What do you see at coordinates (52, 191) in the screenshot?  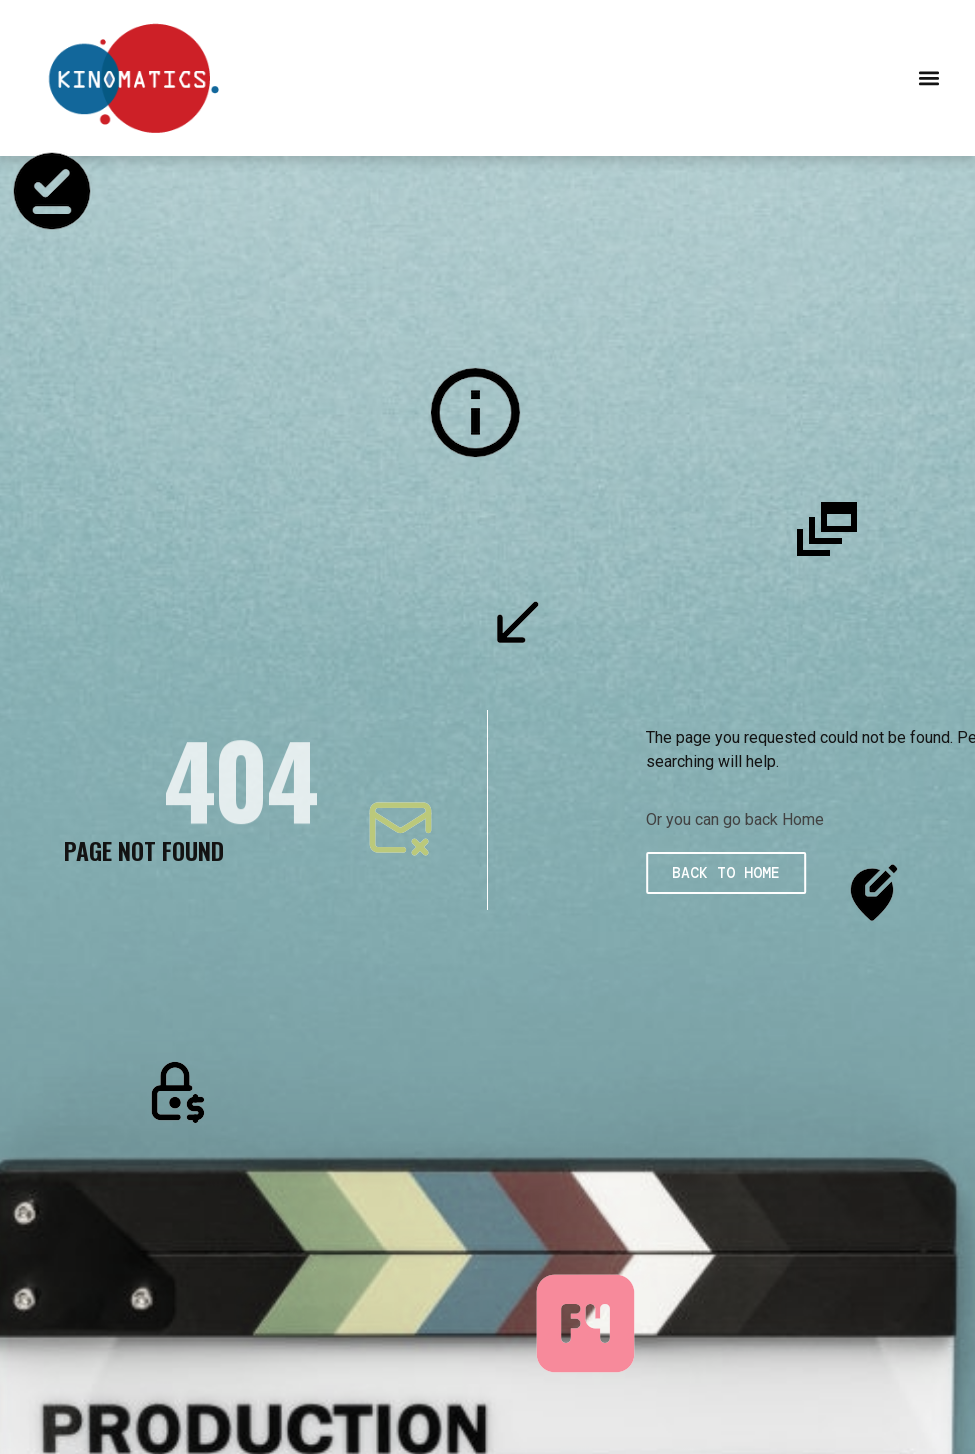 I see `indicates content is available offline` at bounding box center [52, 191].